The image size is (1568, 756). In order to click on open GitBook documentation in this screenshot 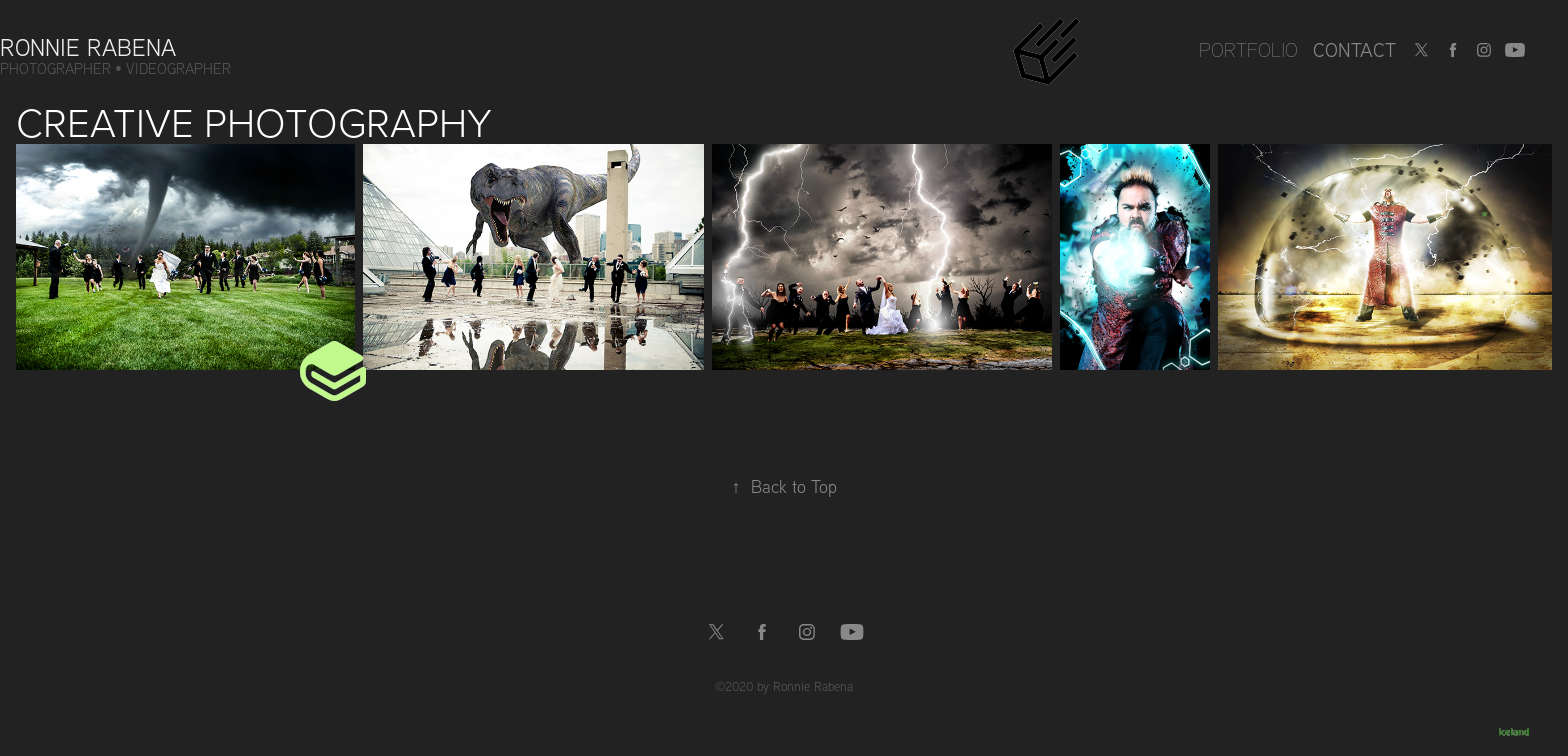, I will do `click(333, 371)`.